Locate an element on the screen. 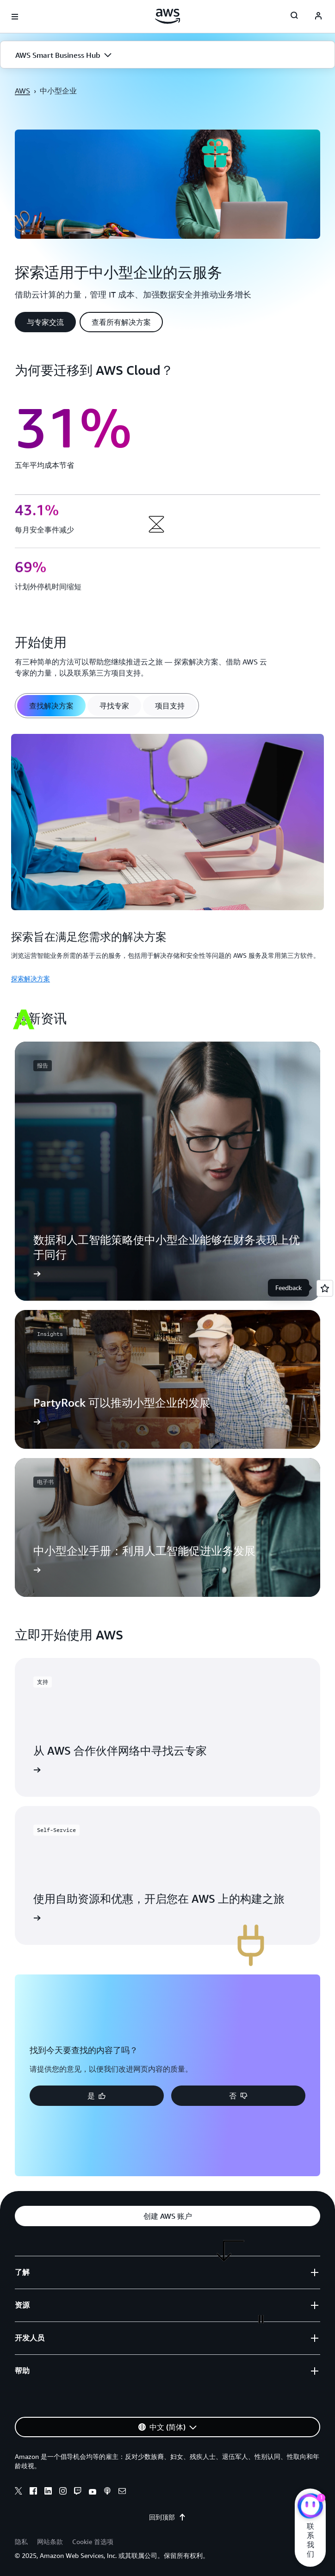  ionic appflow logo is located at coordinates (24, 1019).